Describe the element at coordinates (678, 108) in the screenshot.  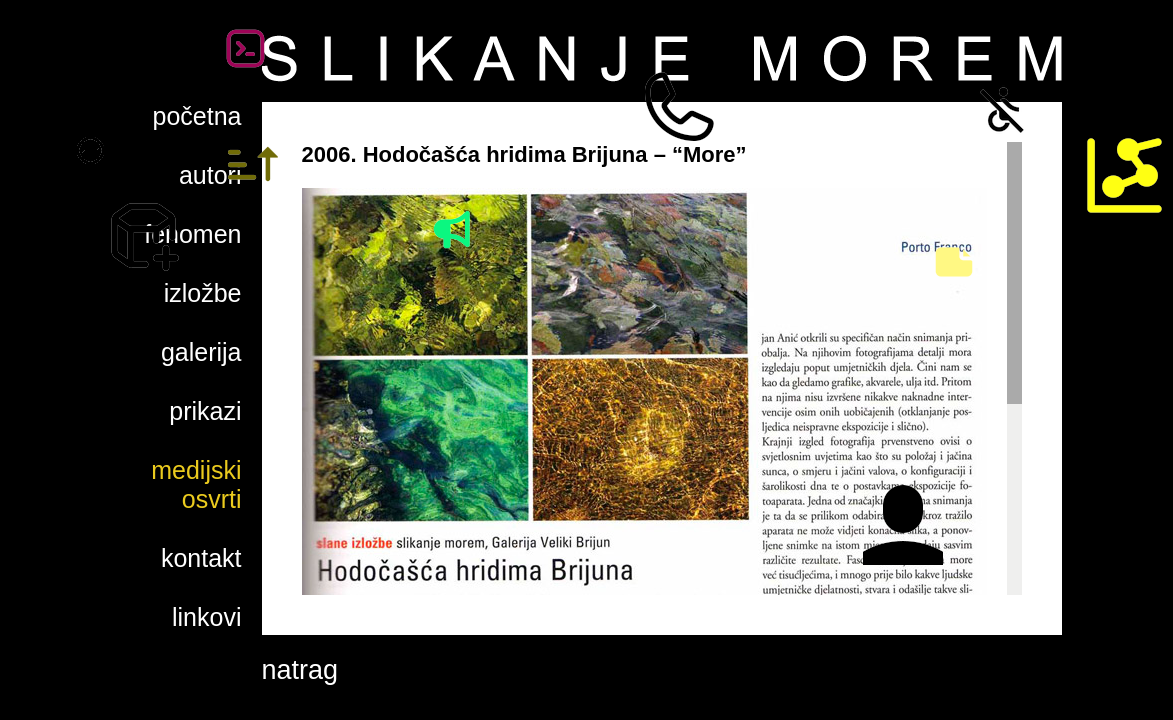
I see `make a phone call` at that location.